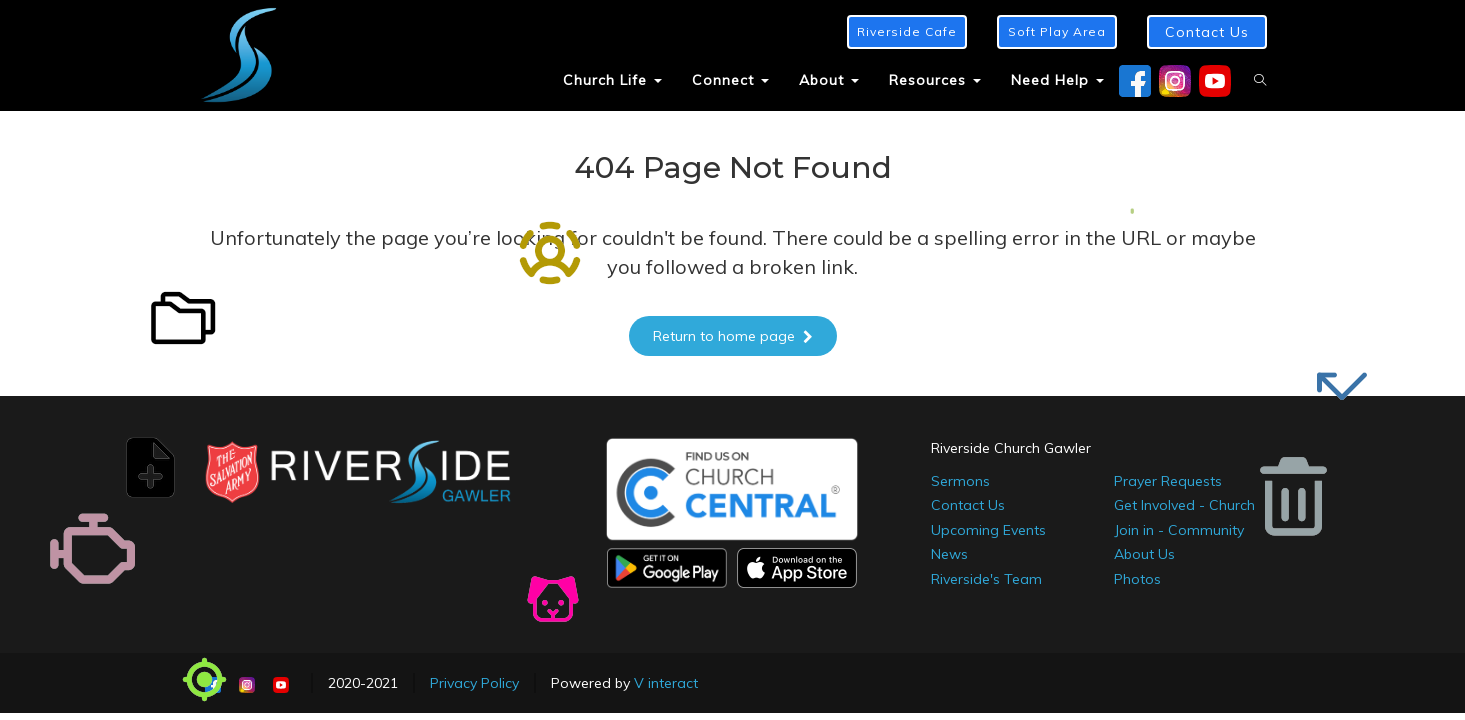 This screenshot has width=1465, height=720. Describe the element at coordinates (550, 253) in the screenshot. I see `incomplete or pending user profile` at that location.